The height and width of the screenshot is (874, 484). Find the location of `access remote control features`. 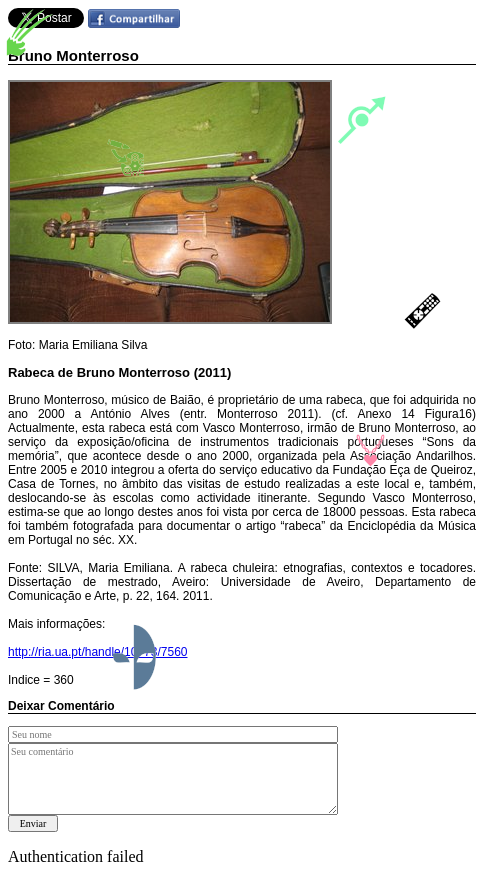

access remote control features is located at coordinates (422, 310).